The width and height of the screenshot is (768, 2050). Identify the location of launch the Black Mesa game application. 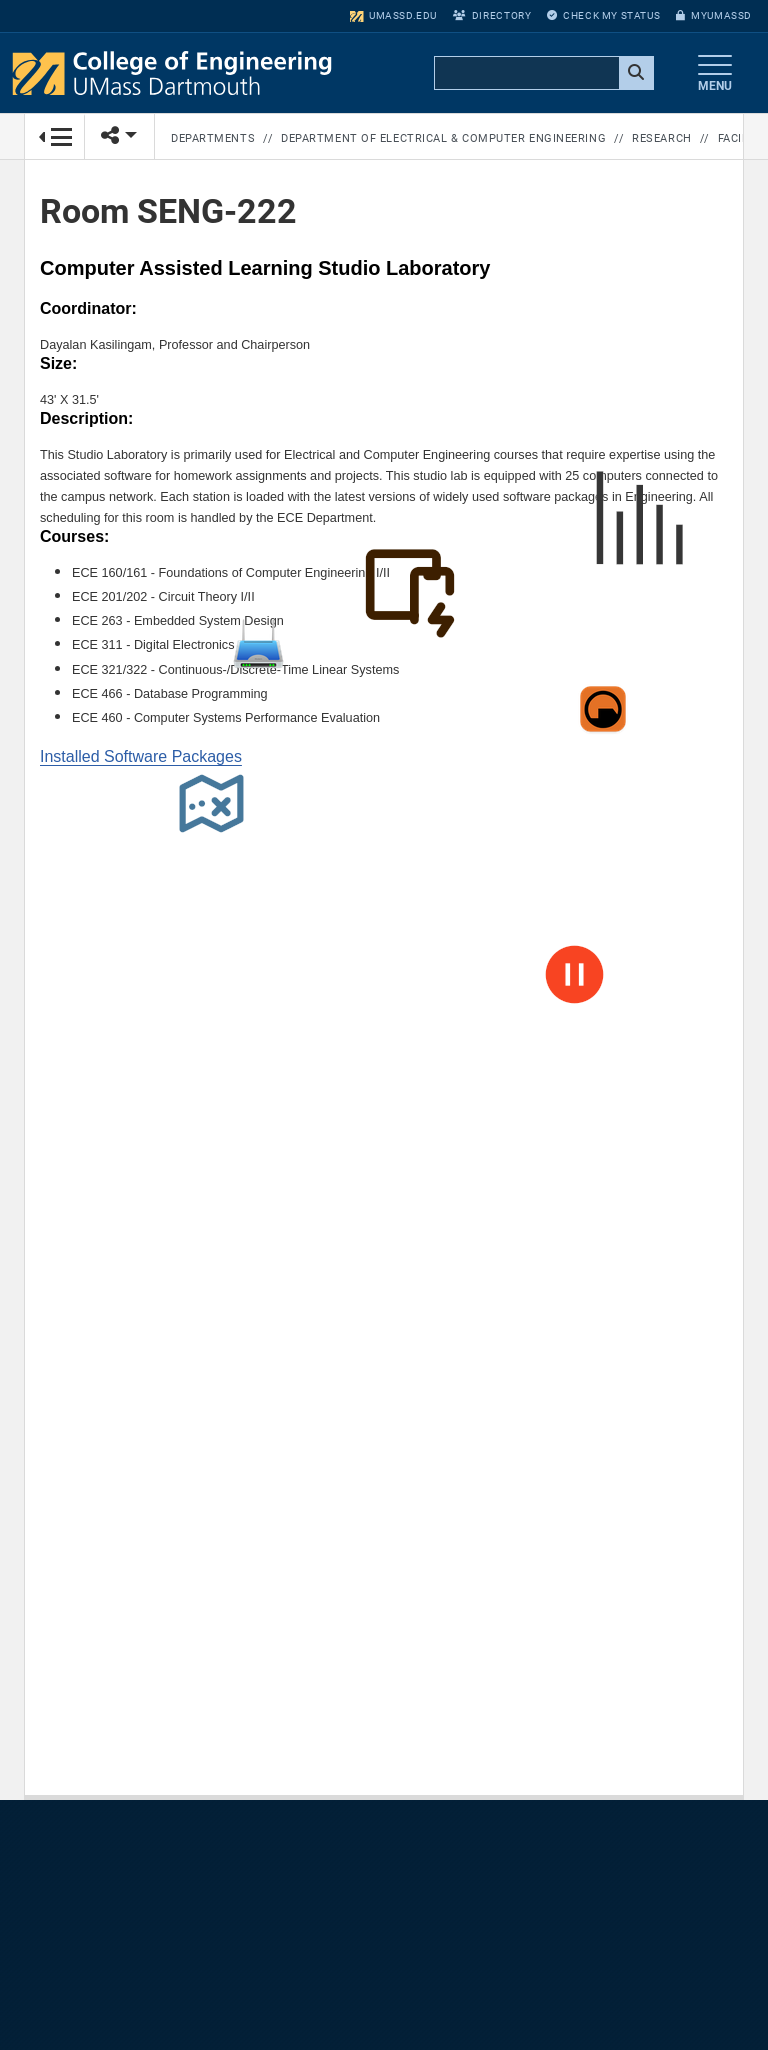
(603, 709).